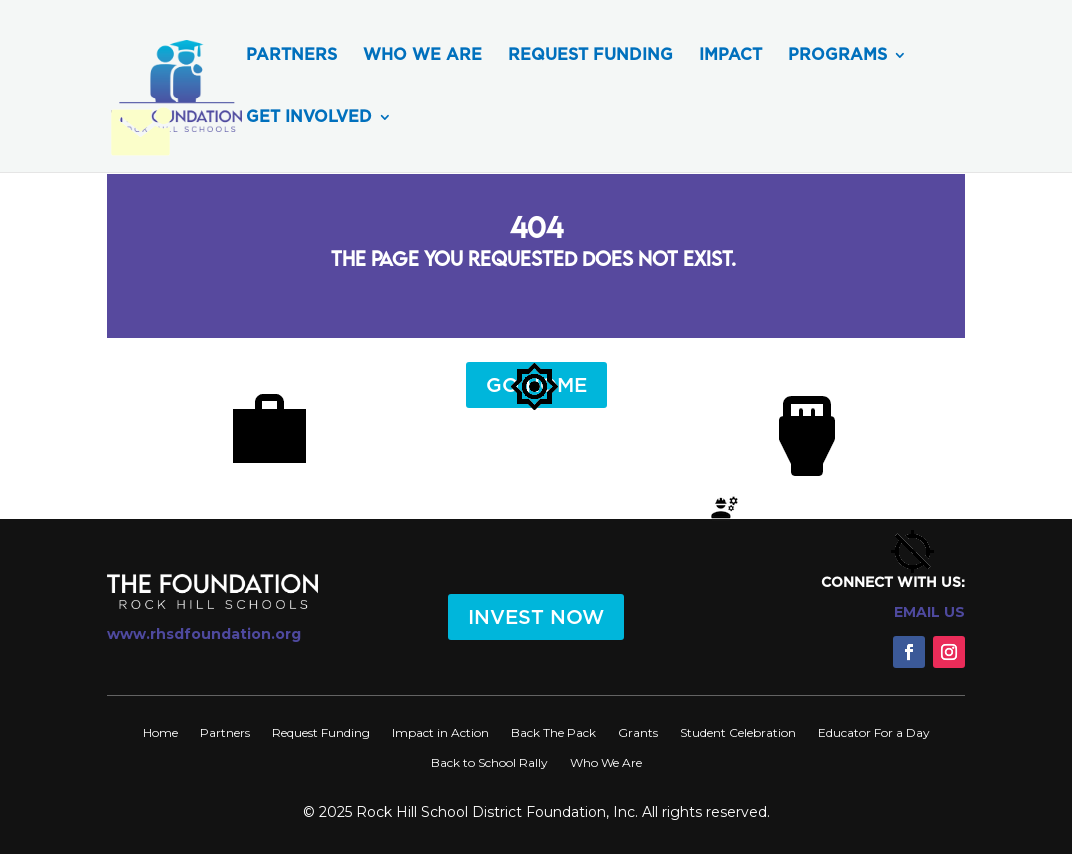  What do you see at coordinates (807, 436) in the screenshot?
I see `configure HDMI input settings` at bounding box center [807, 436].